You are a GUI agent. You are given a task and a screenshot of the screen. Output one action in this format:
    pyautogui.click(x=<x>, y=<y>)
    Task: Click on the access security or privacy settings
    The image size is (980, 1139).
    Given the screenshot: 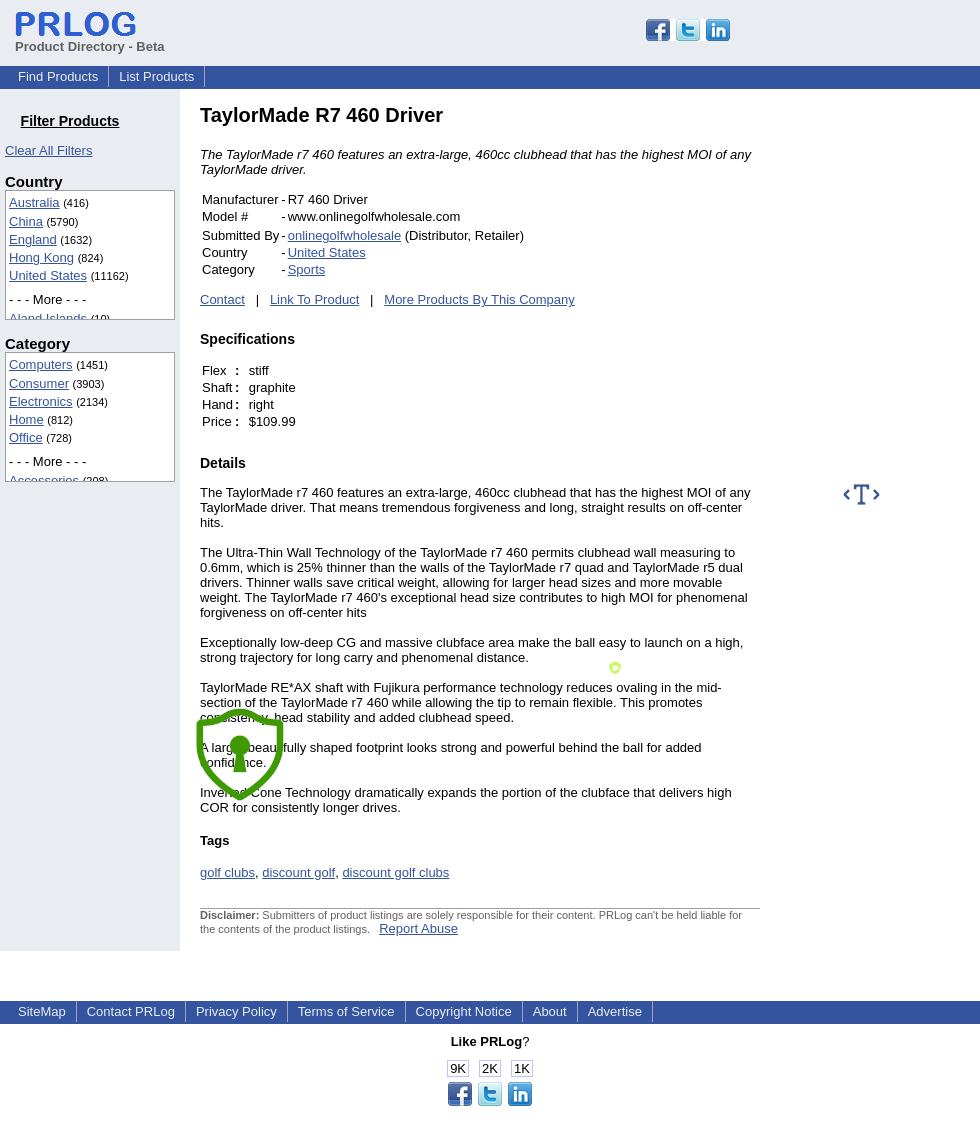 What is the action you would take?
    pyautogui.click(x=236, y=755)
    